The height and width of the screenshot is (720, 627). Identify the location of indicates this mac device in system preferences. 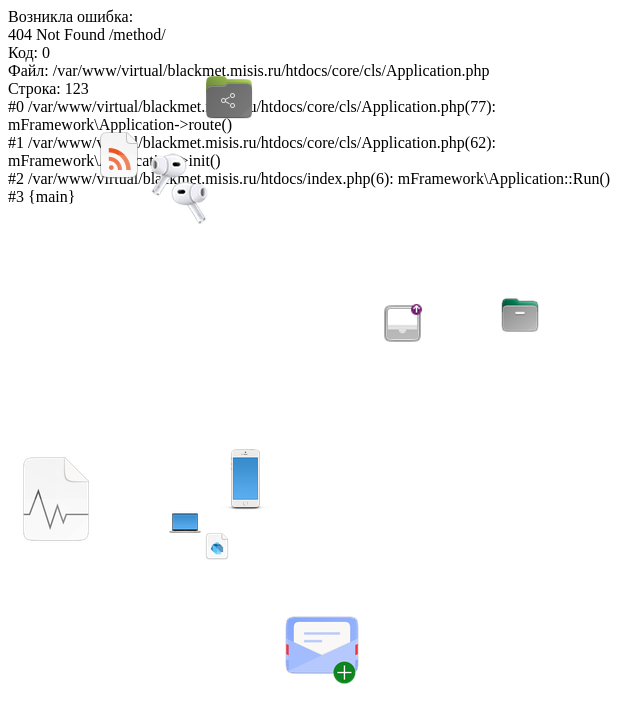
(185, 522).